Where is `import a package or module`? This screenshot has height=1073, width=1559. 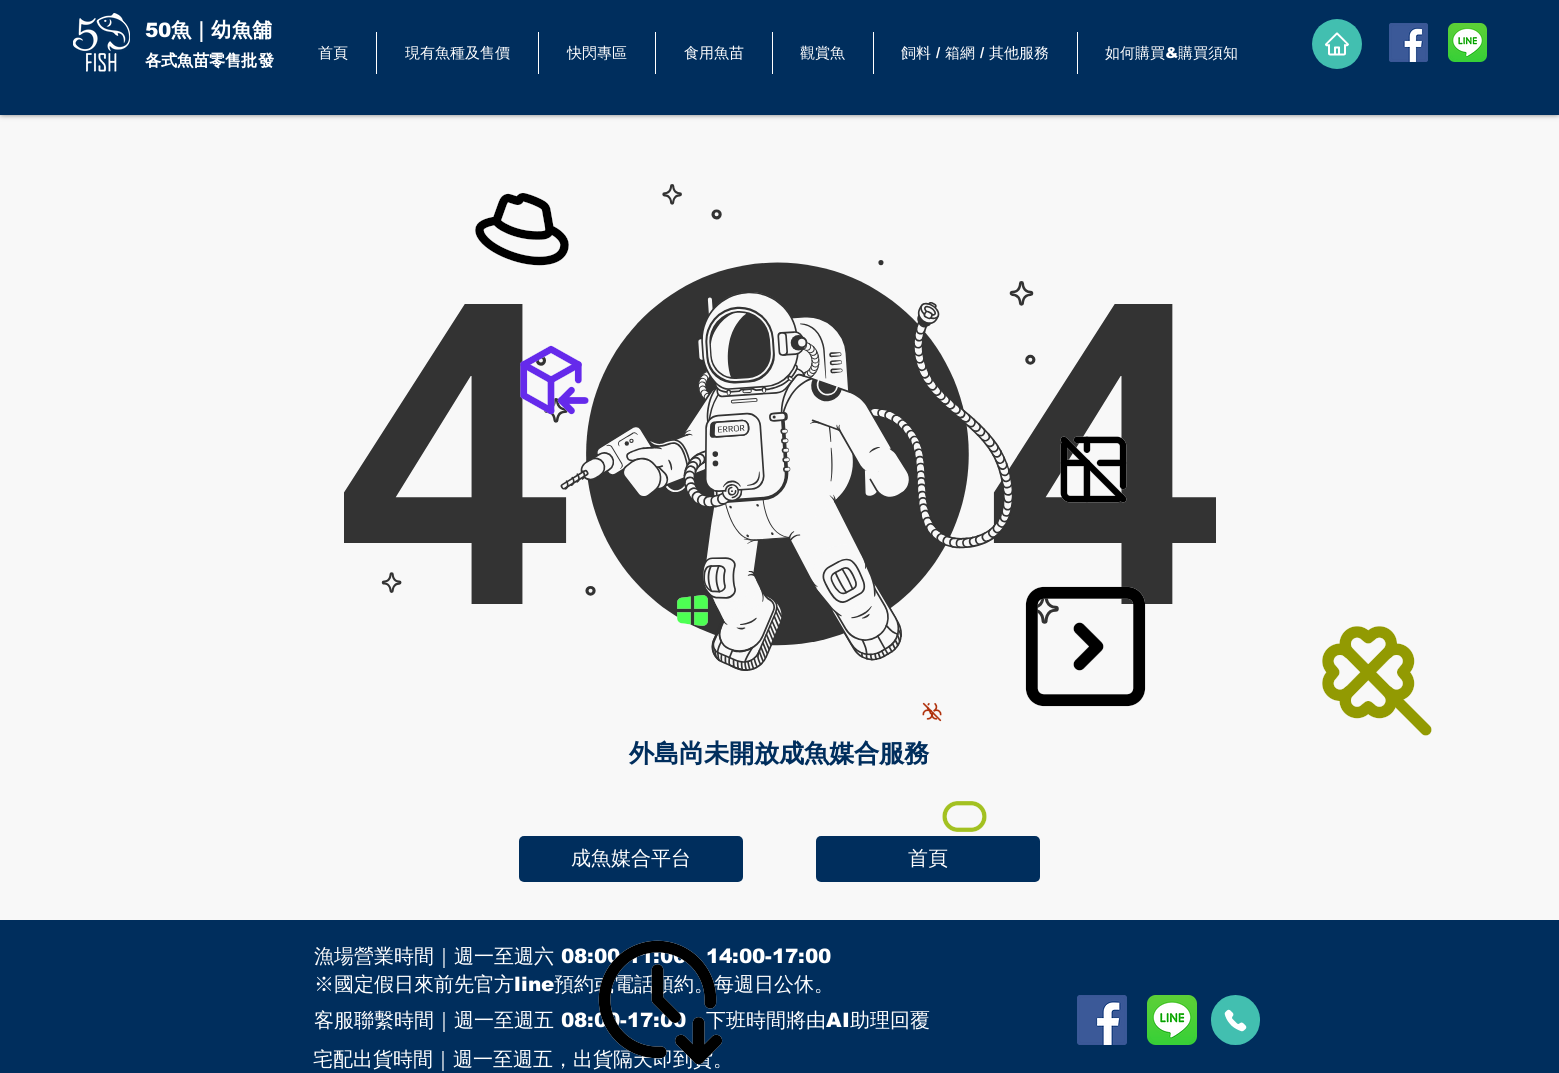 import a package or module is located at coordinates (551, 380).